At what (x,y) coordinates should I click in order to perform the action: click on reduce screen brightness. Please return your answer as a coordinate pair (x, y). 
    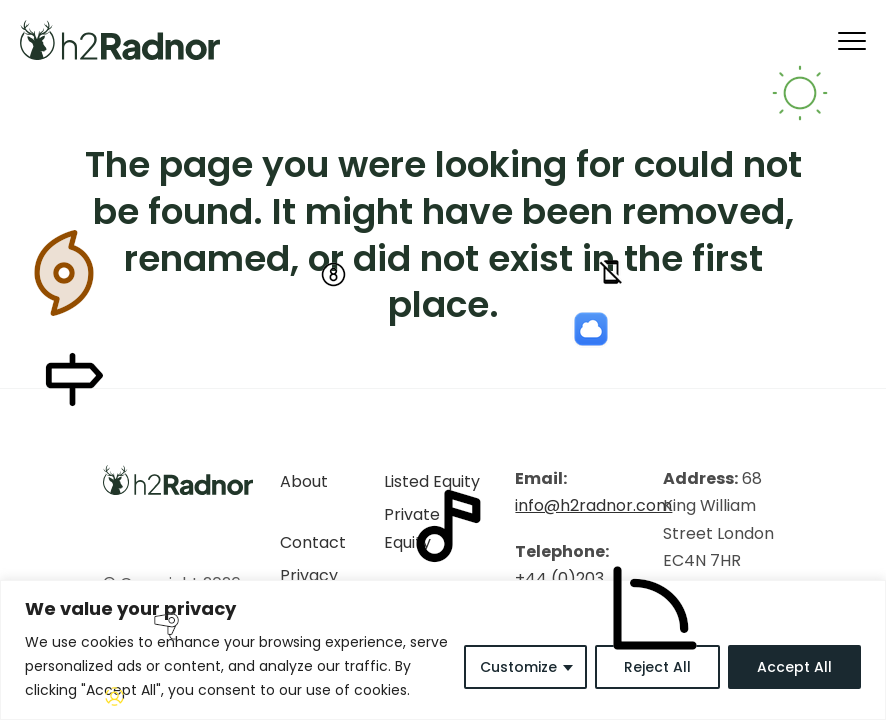
    Looking at the image, I should click on (800, 93).